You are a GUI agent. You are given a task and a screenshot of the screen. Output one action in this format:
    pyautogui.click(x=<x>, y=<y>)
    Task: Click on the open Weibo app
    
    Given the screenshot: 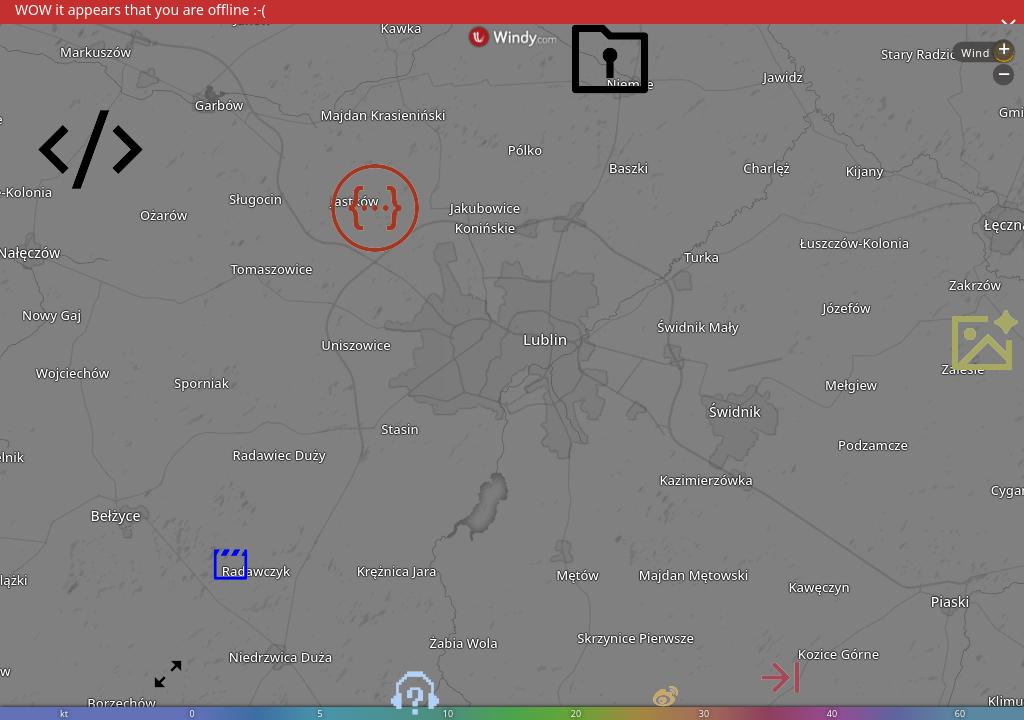 What is the action you would take?
    pyautogui.click(x=665, y=696)
    